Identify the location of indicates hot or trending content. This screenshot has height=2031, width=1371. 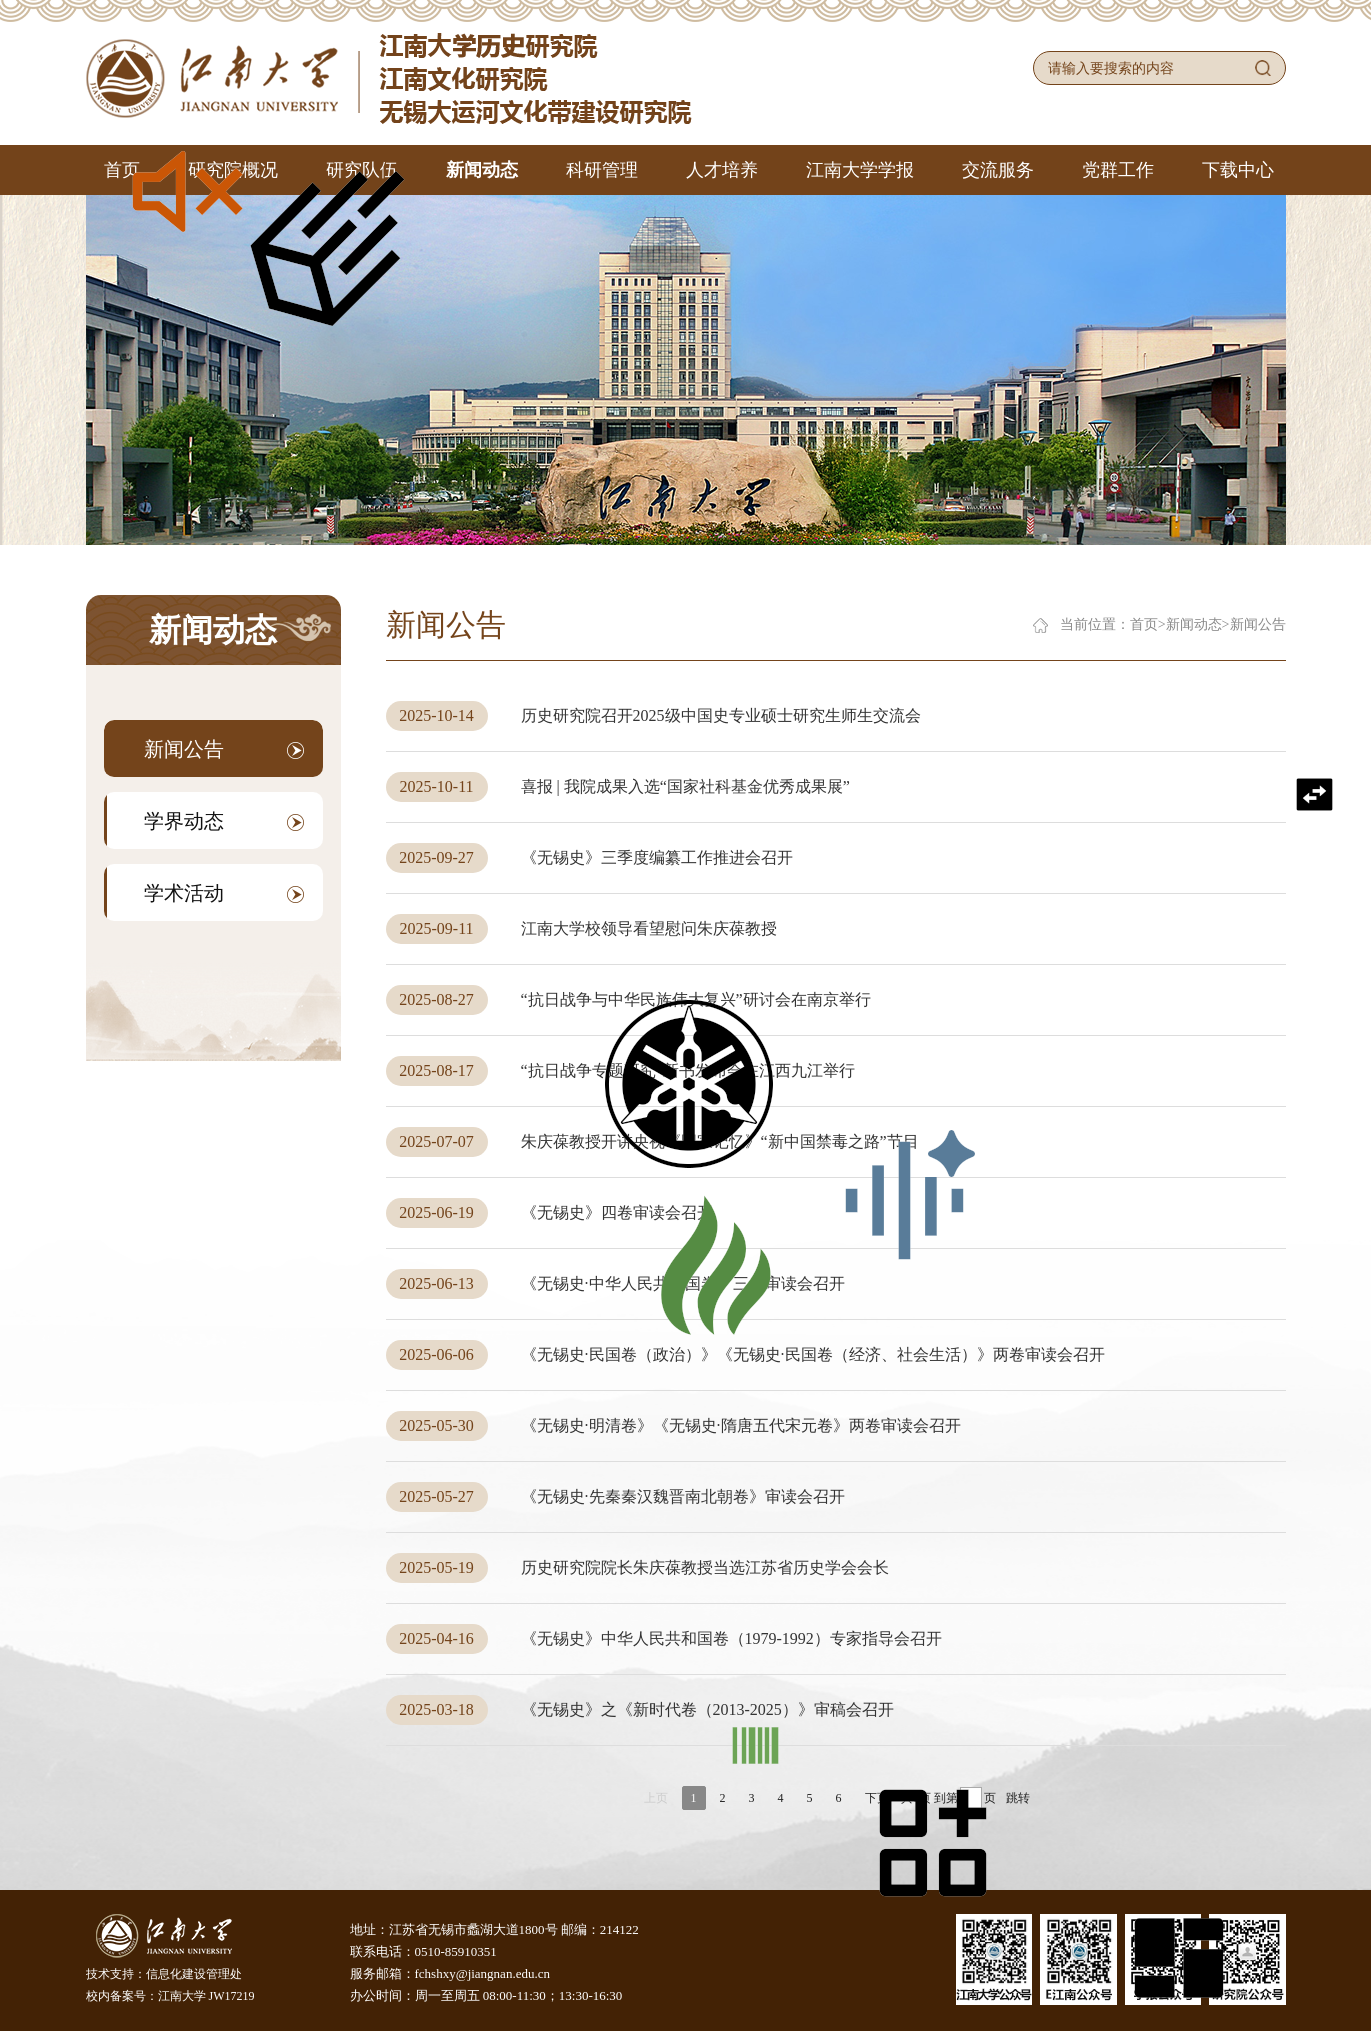
(717, 1268).